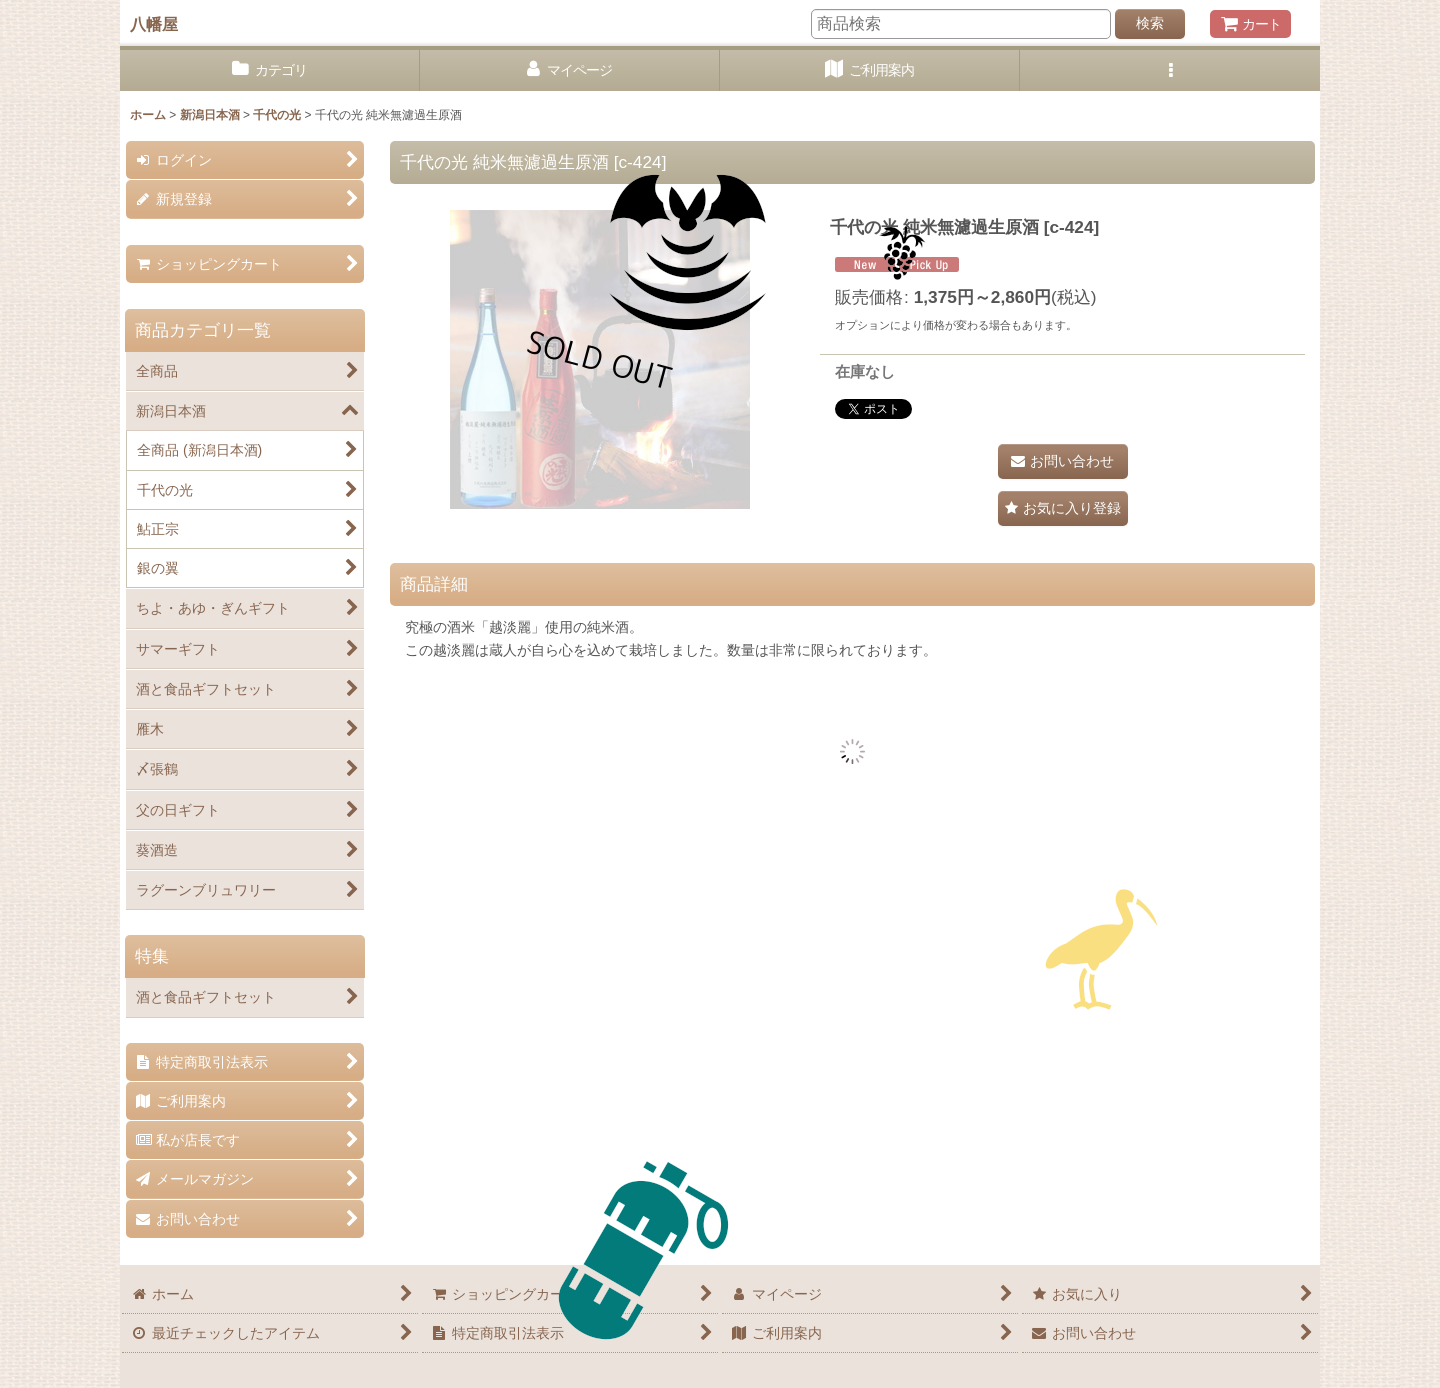  I want to click on activate sonic attack ability, so click(687, 252).